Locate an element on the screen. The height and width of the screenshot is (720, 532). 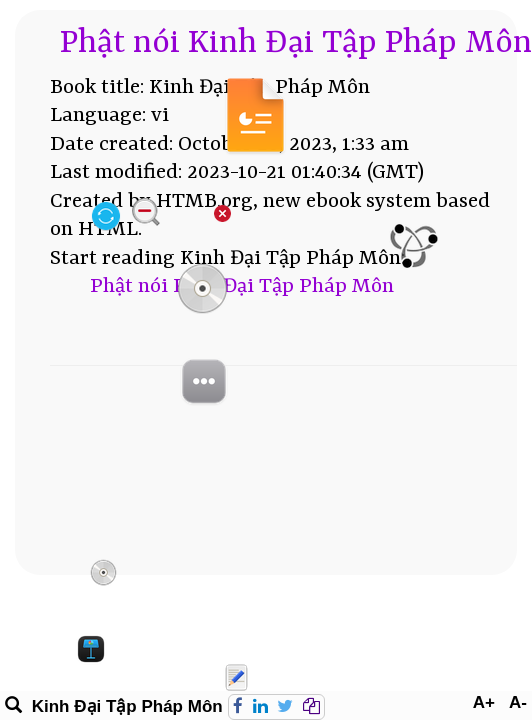
access other or miscellaneous preferences is located at coordinates (204, 382).